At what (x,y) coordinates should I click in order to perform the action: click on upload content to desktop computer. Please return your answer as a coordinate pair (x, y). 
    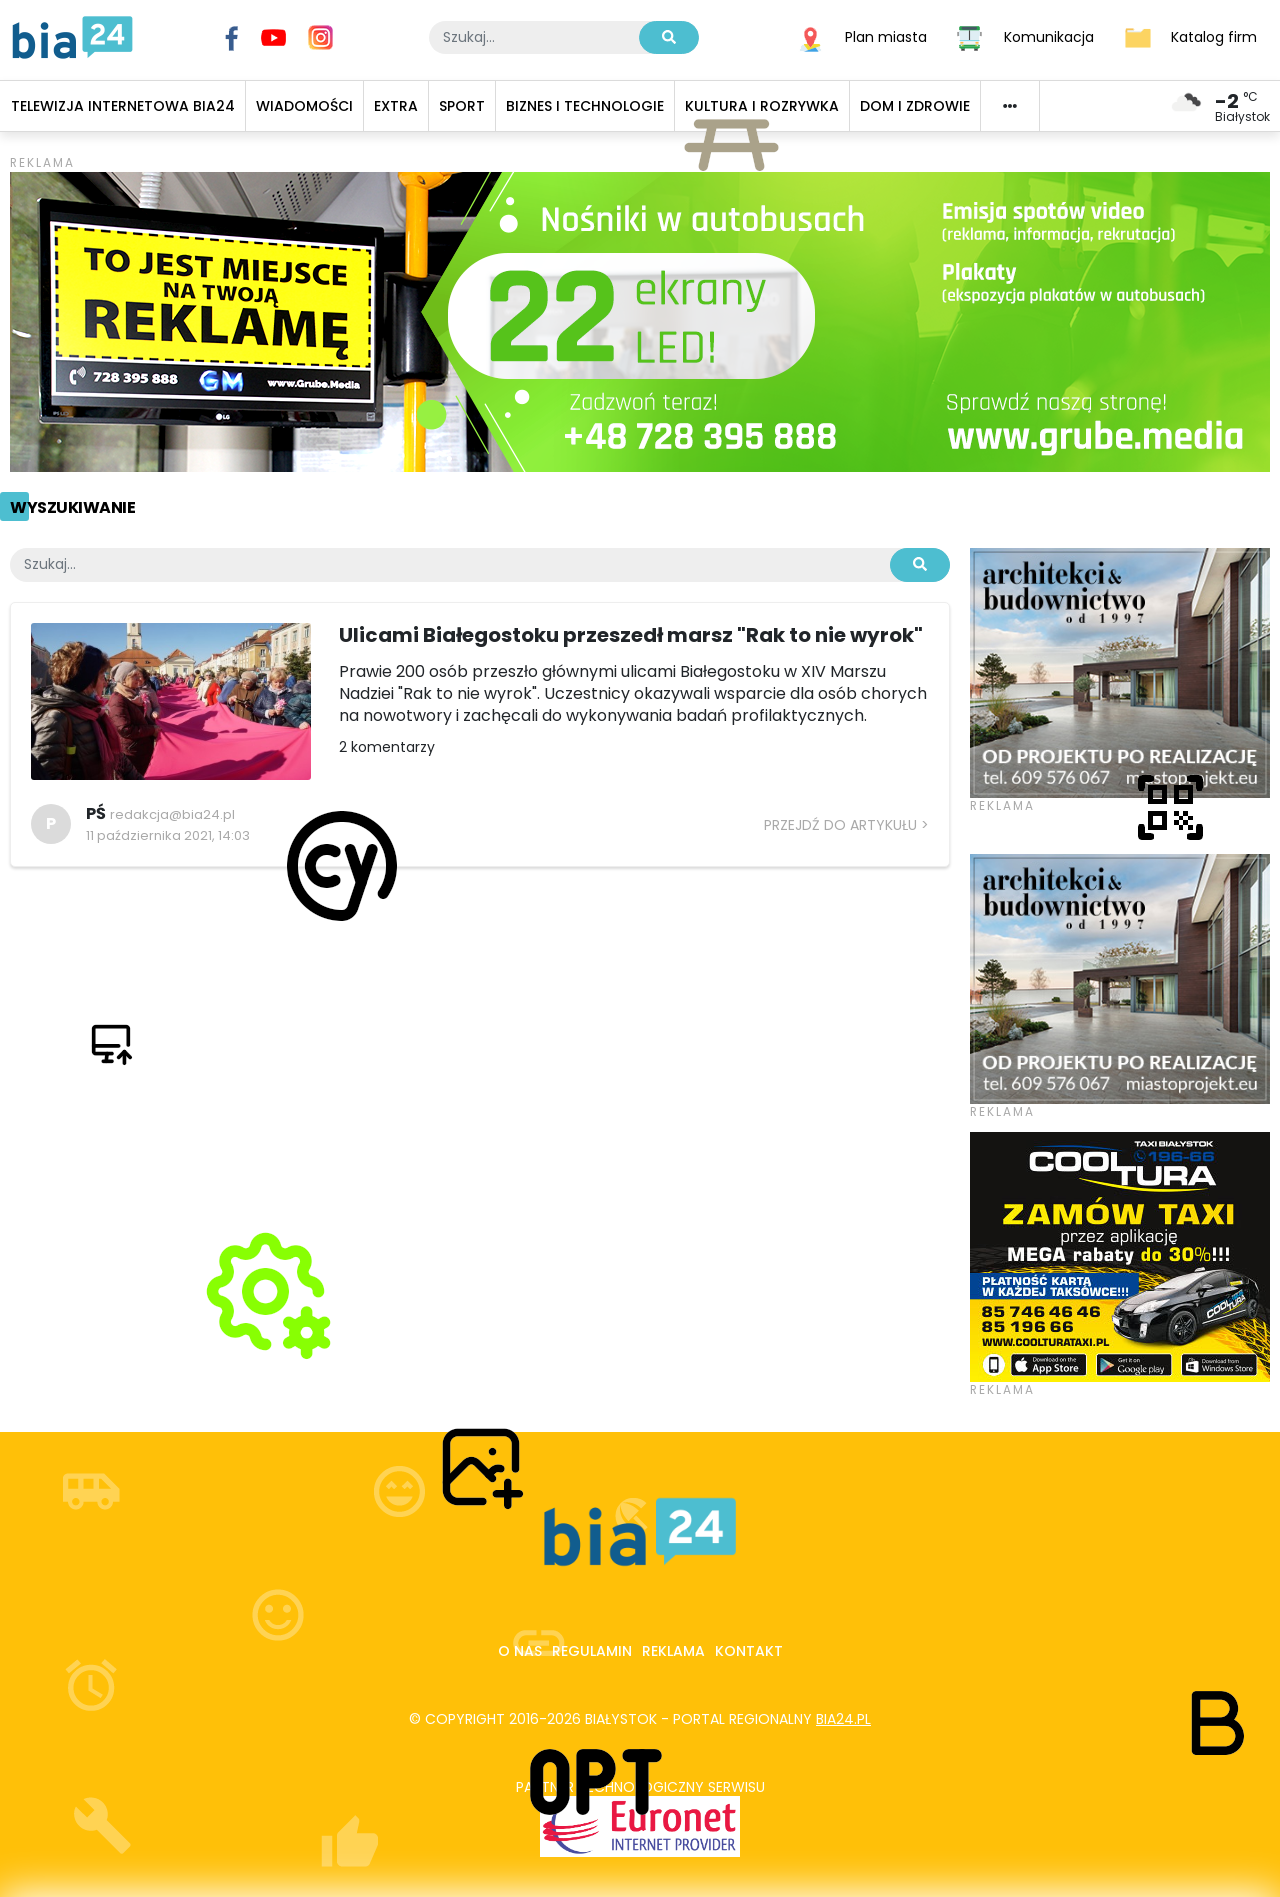
    Looking at the image, I should click on (111, 1044).